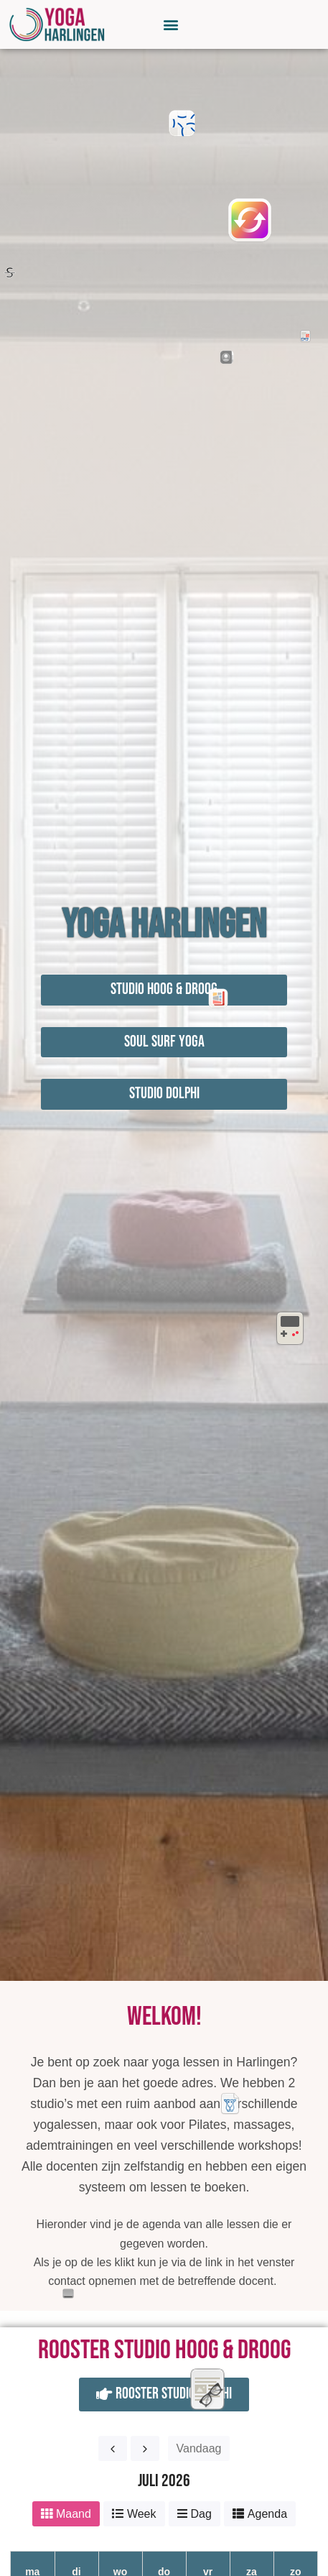 The height and width of the screenshot is (2576, 328). Describe the element at coordinates (230, 2103) in the screenshot. I see `indicates a perl script or program file` at that location.